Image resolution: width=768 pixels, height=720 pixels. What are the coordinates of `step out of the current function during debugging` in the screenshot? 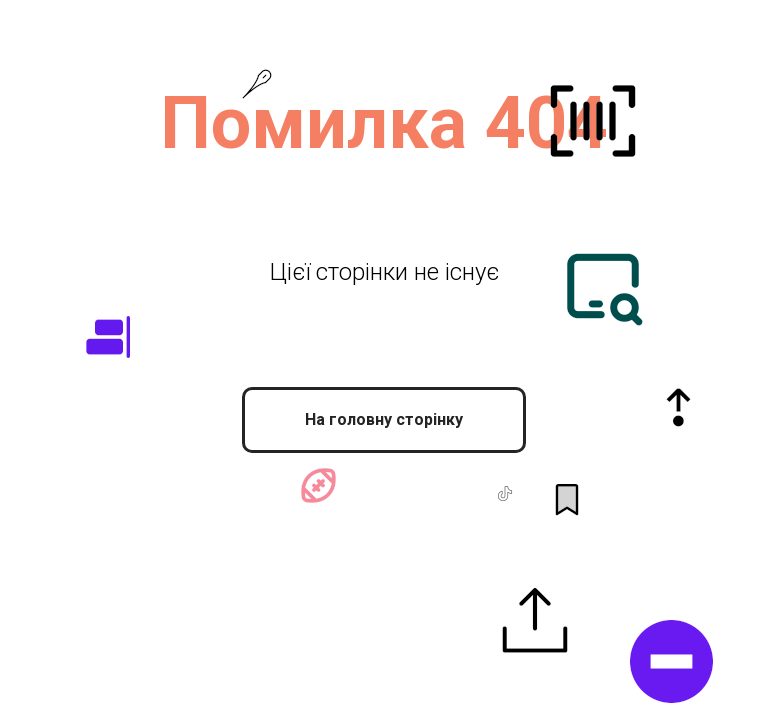 It's located at (678, 407).